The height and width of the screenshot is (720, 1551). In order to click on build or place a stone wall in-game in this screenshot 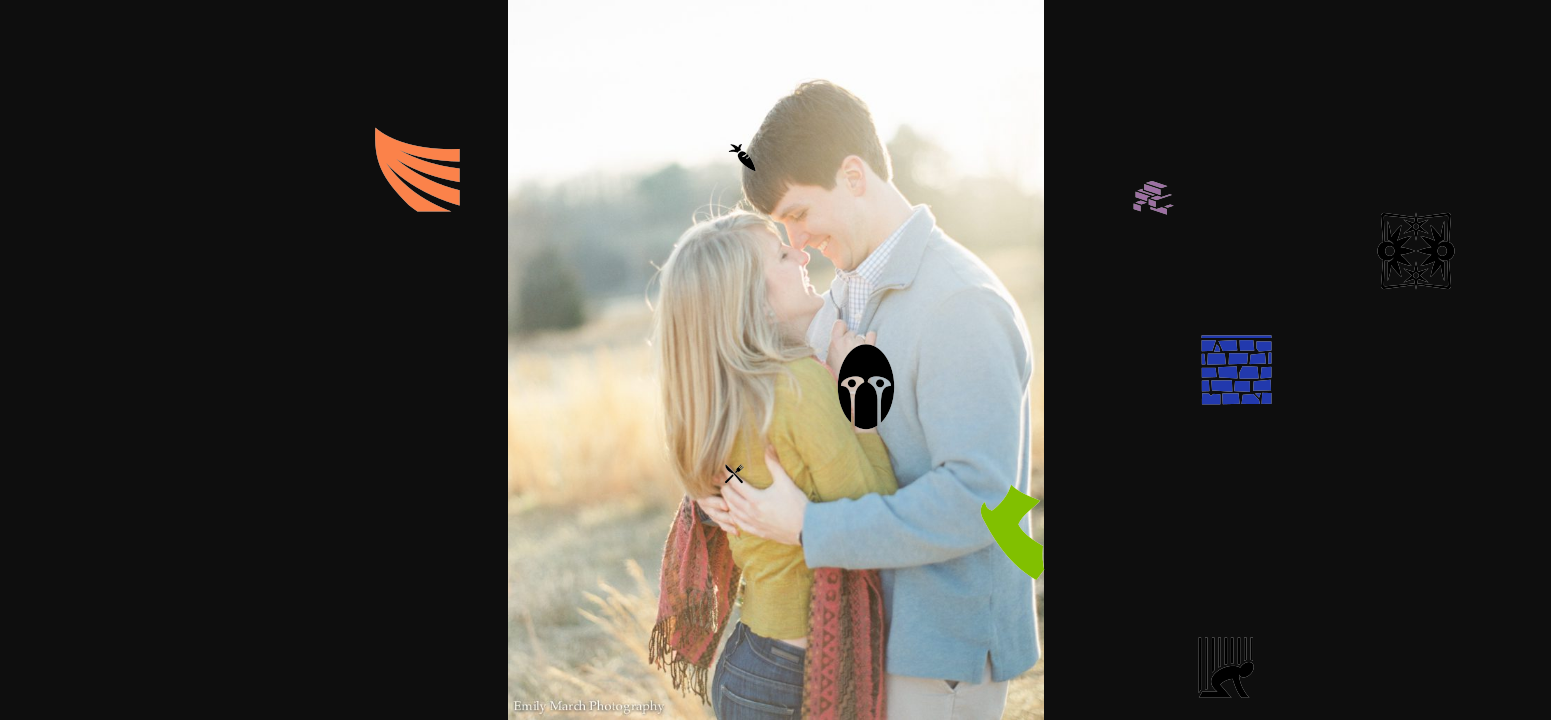, I will do `click(1236, 369)`.